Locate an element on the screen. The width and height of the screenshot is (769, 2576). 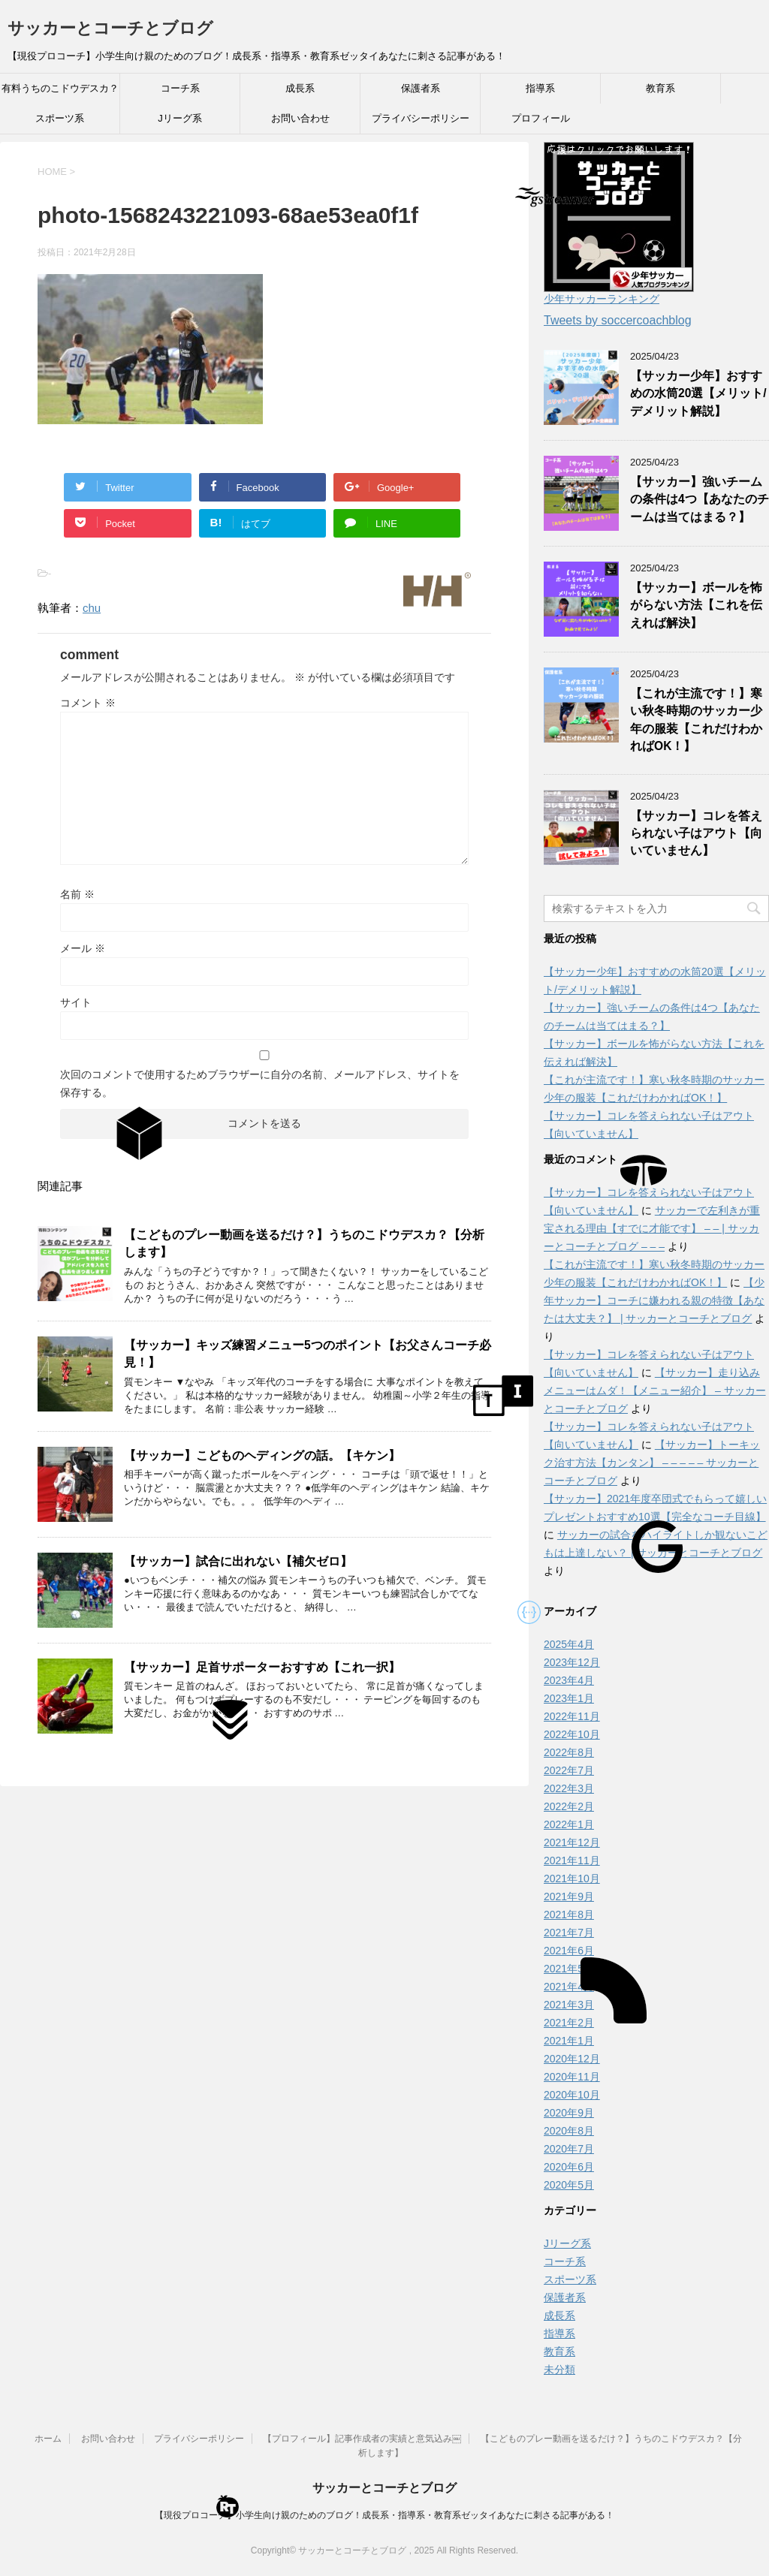
gstreamer multimedia framework logo is located at coordinates (554, 197).